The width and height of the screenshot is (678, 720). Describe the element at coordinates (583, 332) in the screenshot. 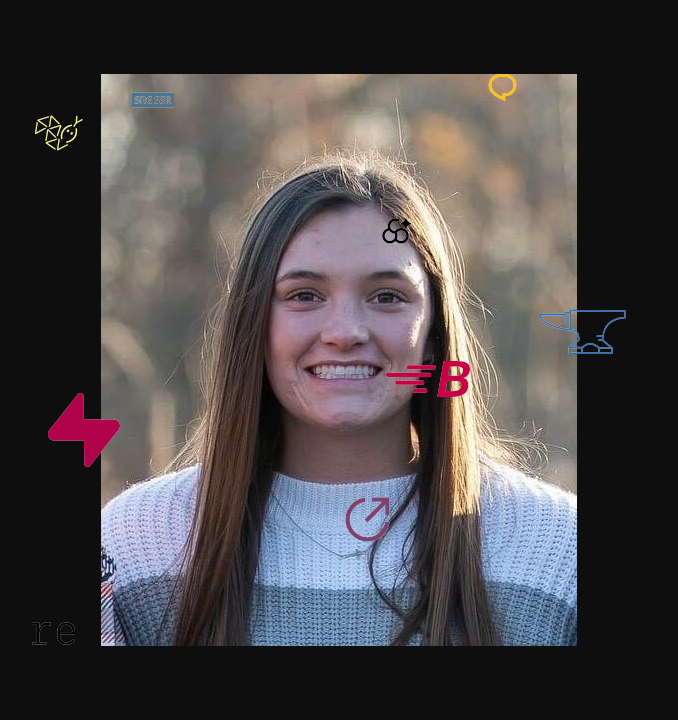

I see `conda-forge community package repository` at that location.